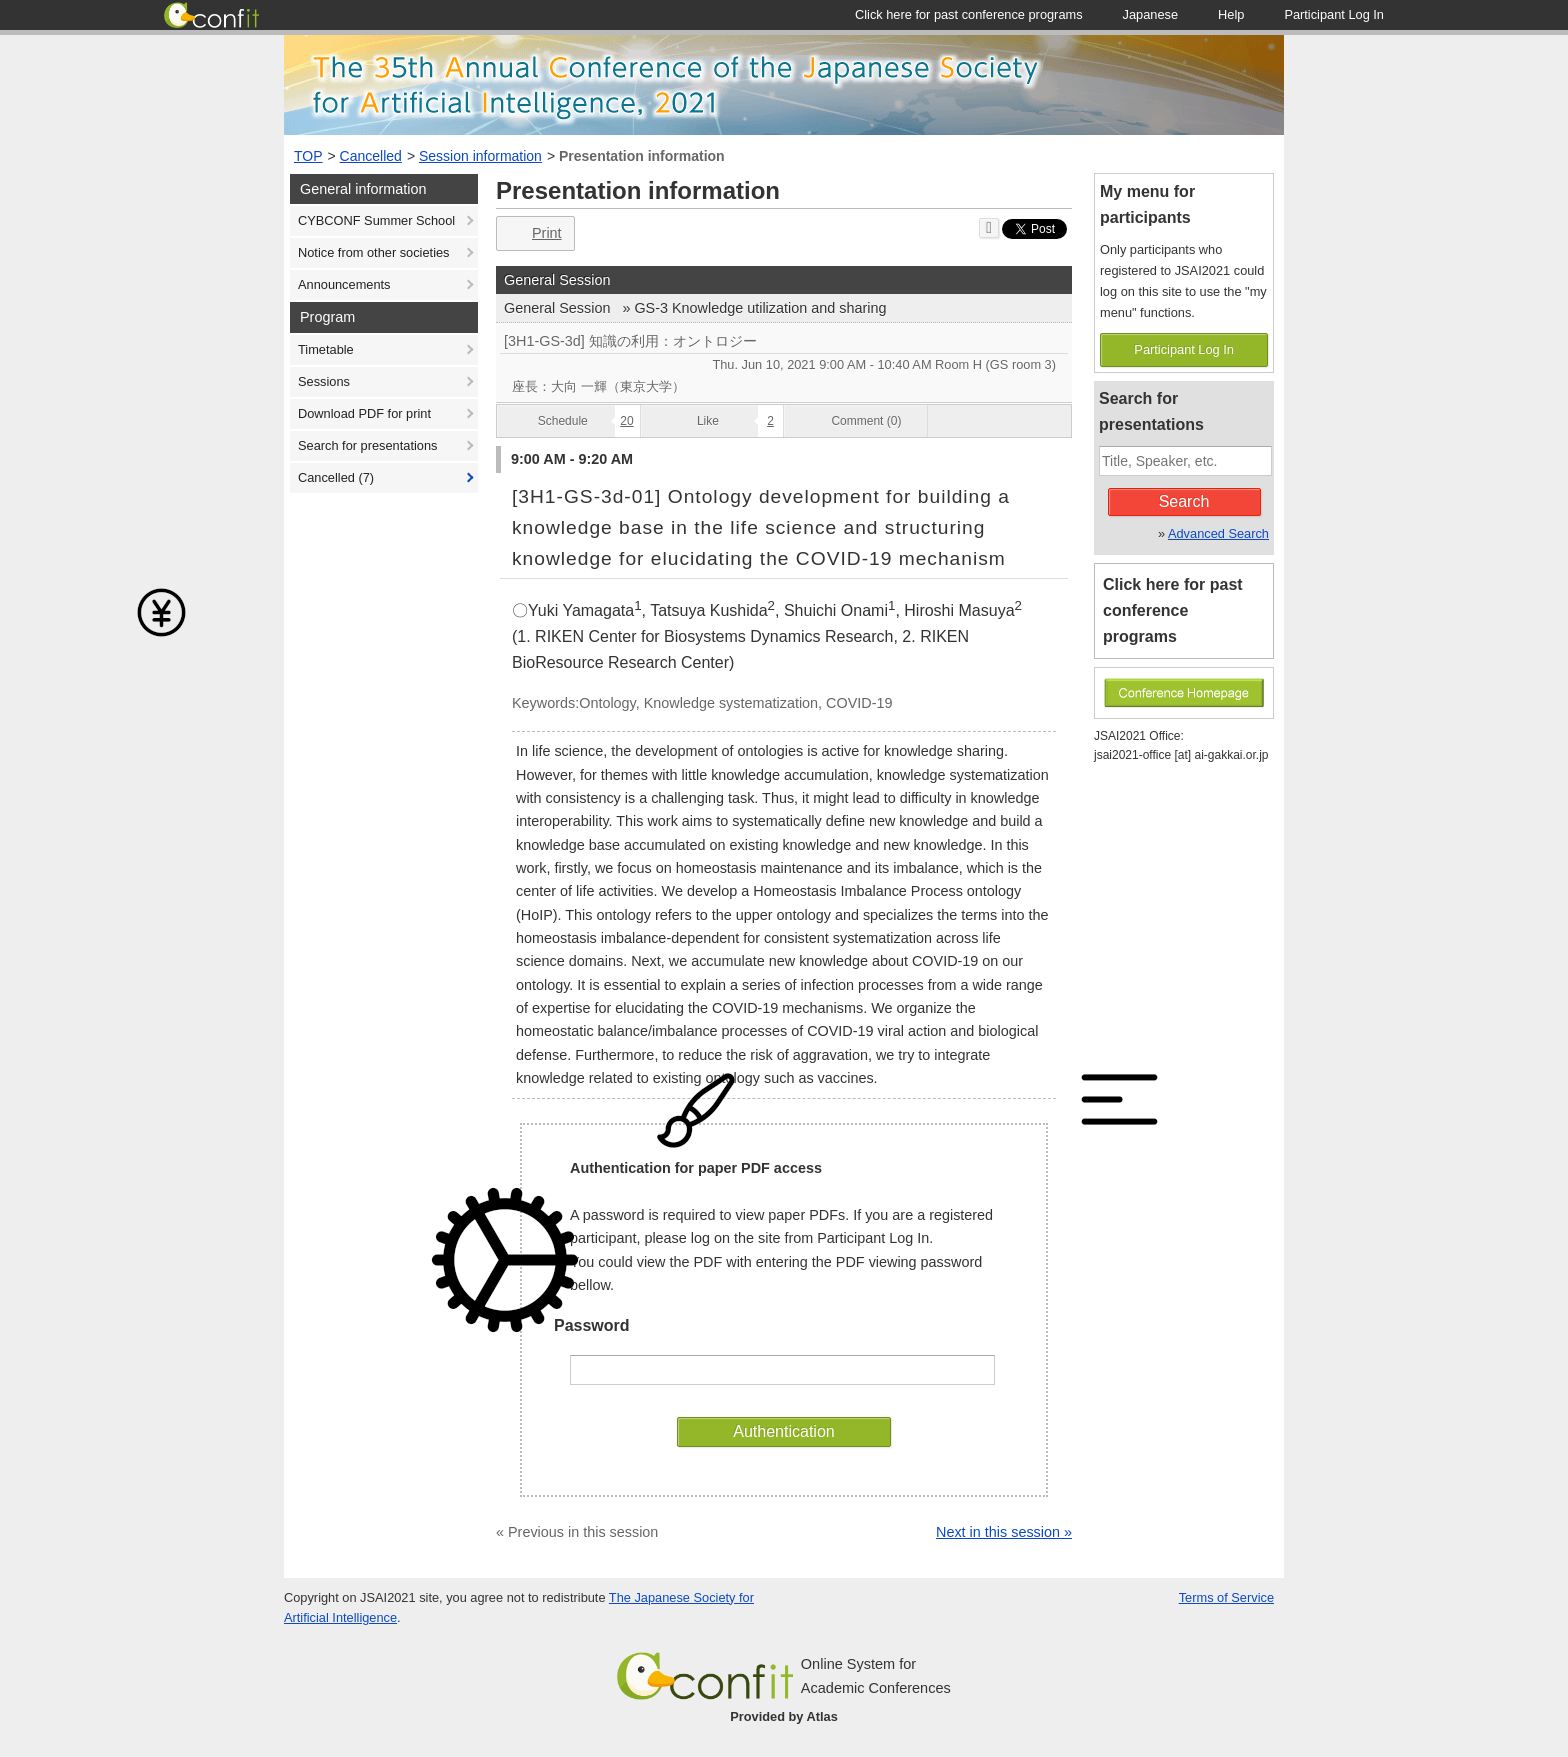  What do you see at coordinates (505, 1260) in the screenshot?
I see `access settings or preferences` at bounding box center [505, 1260].